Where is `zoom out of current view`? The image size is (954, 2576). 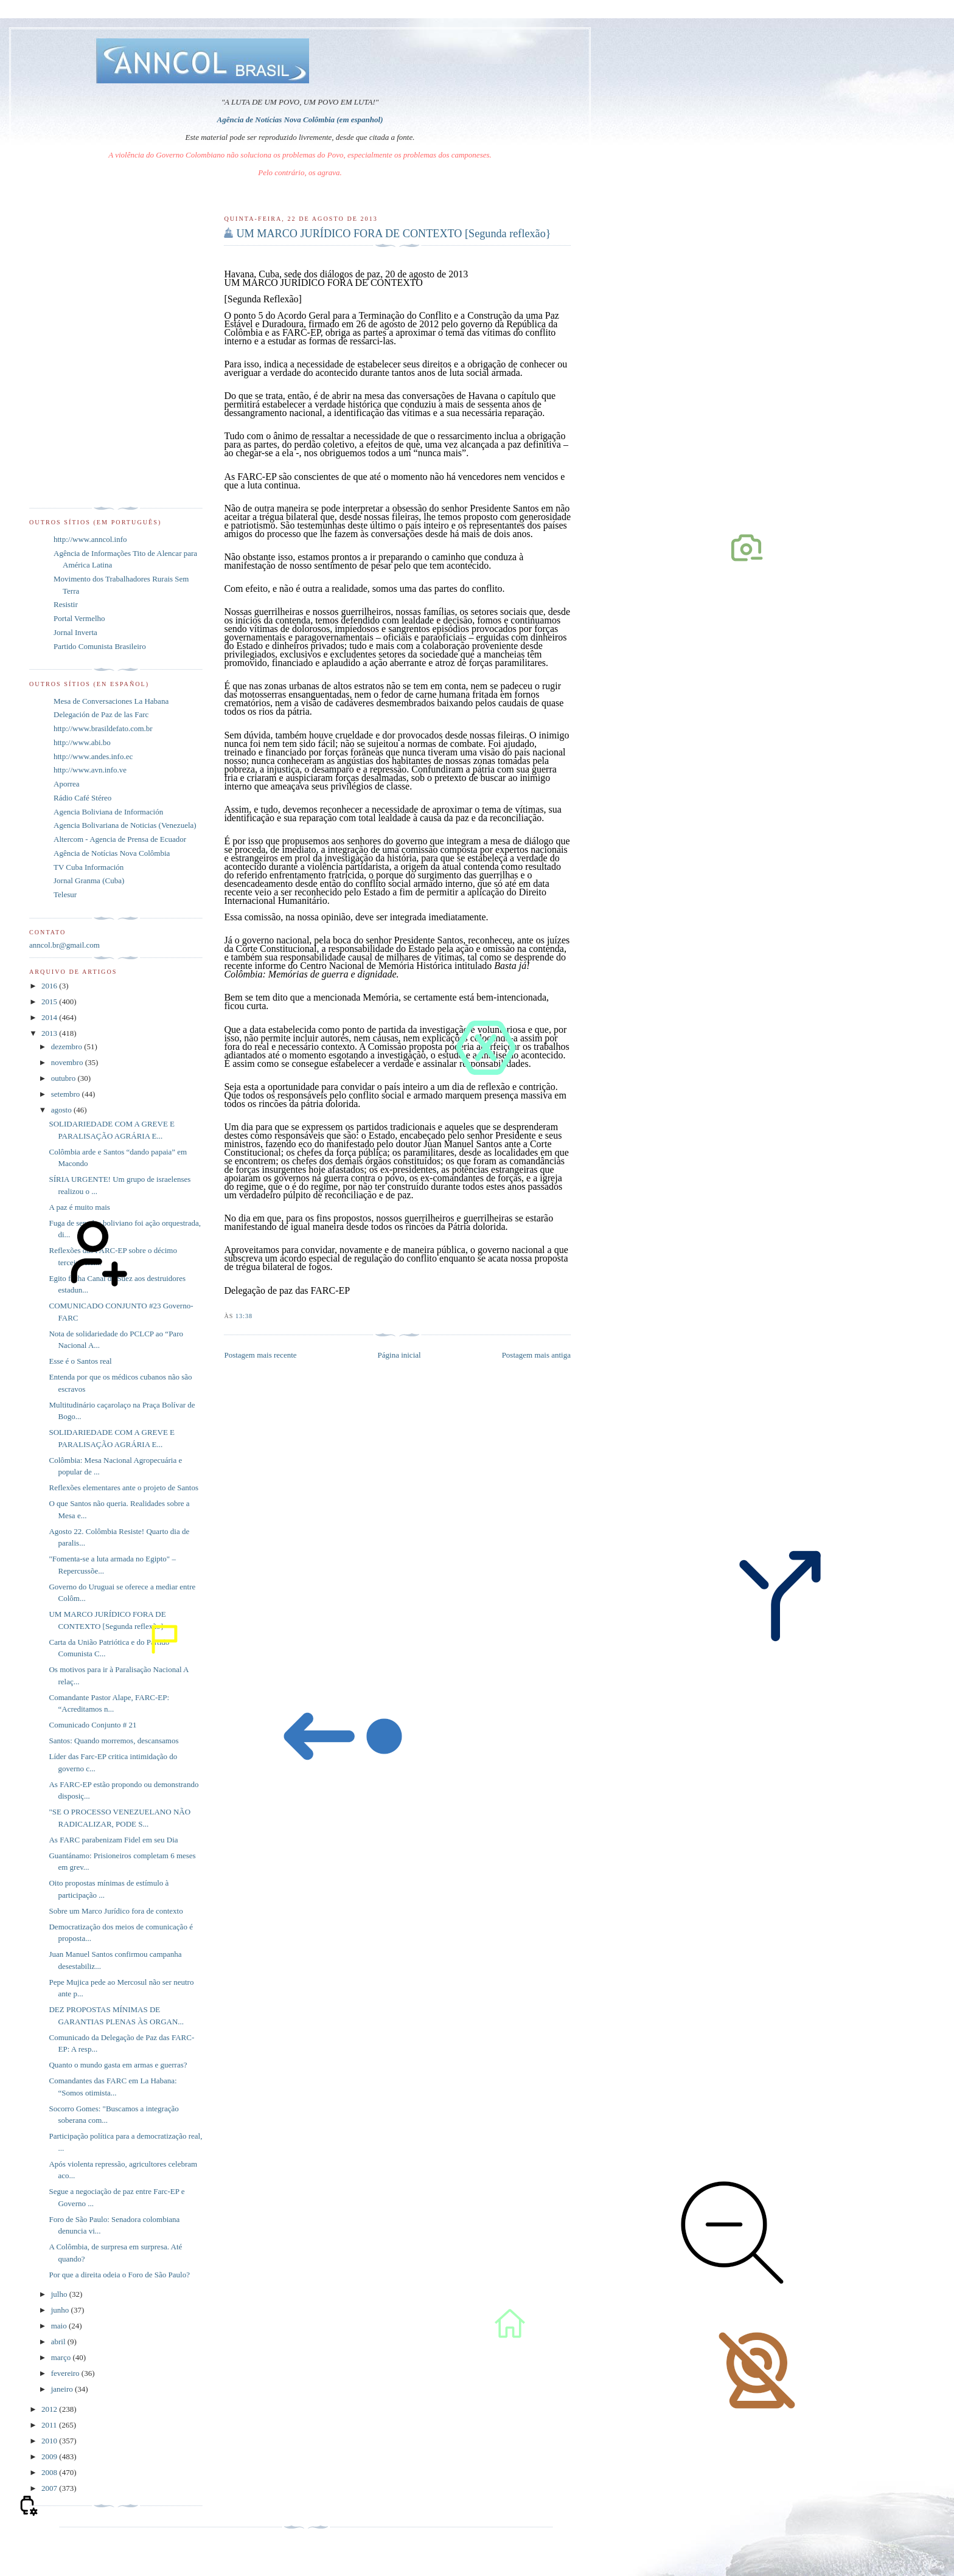
zoom out of current view is located at coordinates (732, 2232).